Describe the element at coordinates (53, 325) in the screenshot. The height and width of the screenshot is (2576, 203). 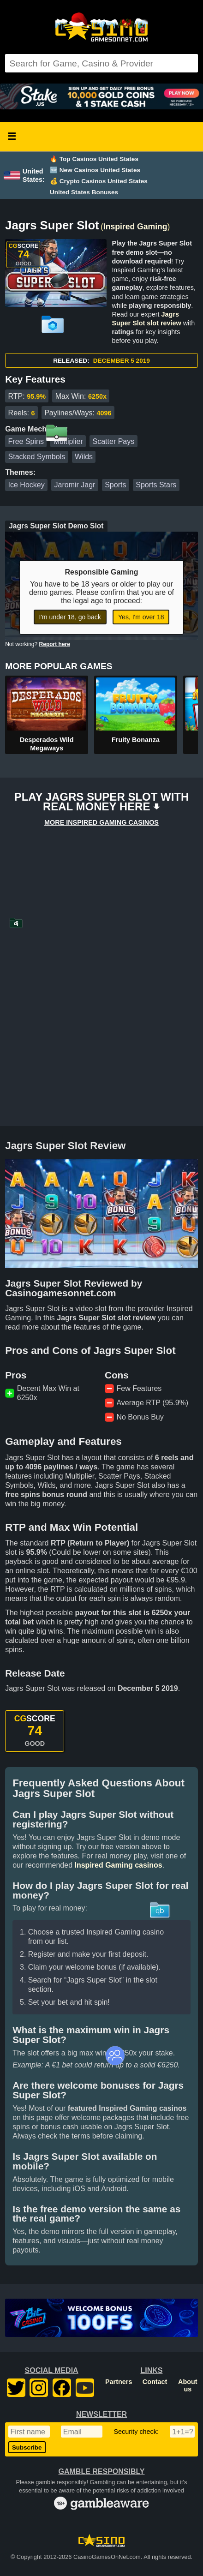
I see `open folder containing microsoft dynamics 365 remote assist files` at that location.